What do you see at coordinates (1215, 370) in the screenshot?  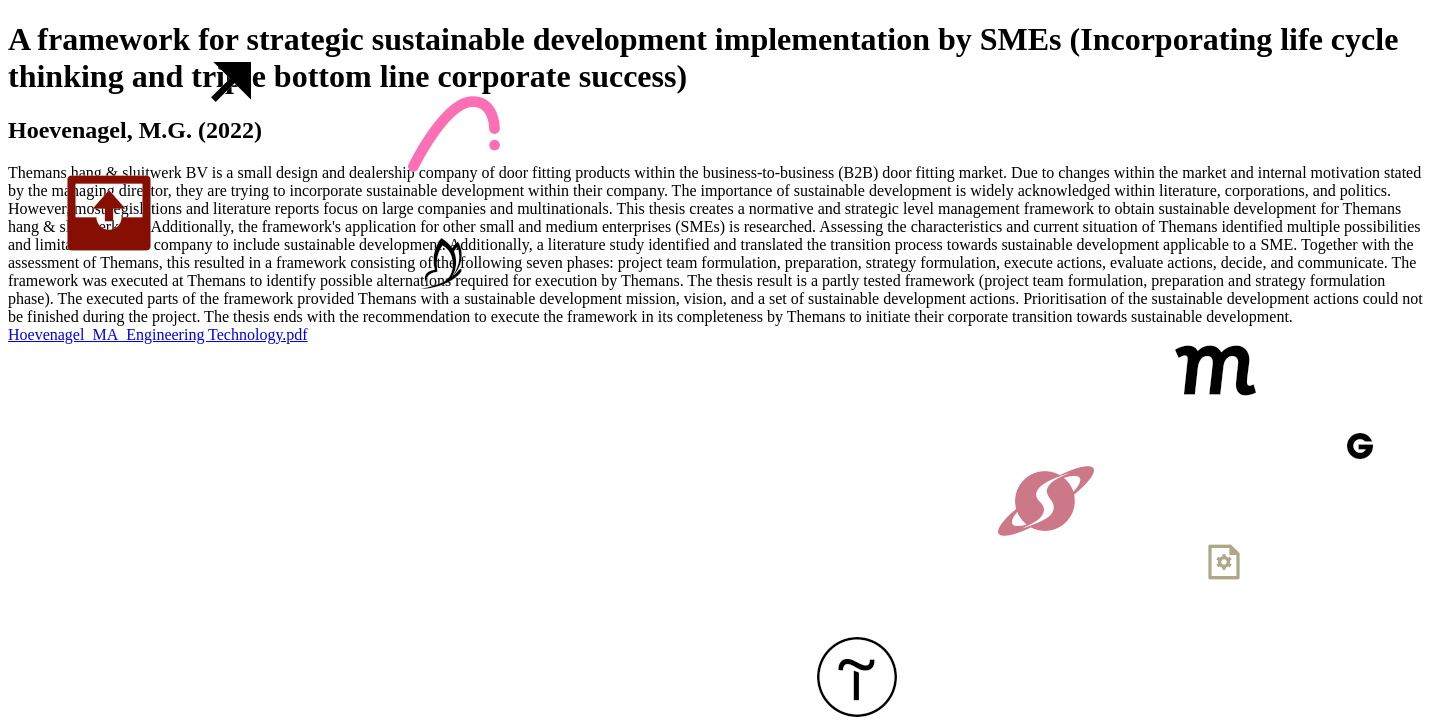 I see `open mojeek search engine` at bounding box center [1215, 370].